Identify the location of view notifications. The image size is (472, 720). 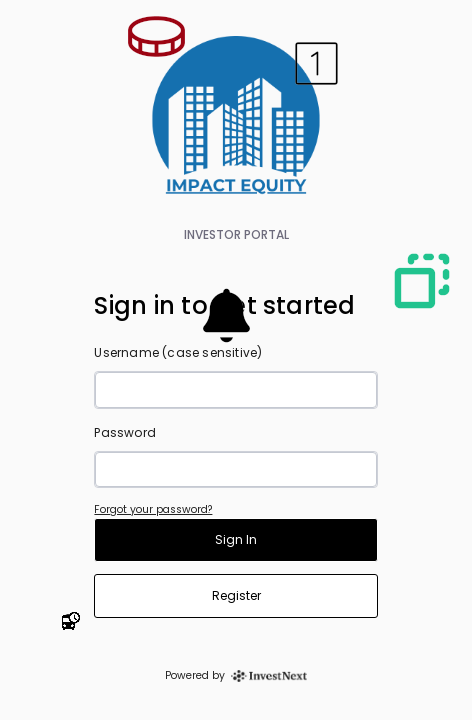
(226, 315).